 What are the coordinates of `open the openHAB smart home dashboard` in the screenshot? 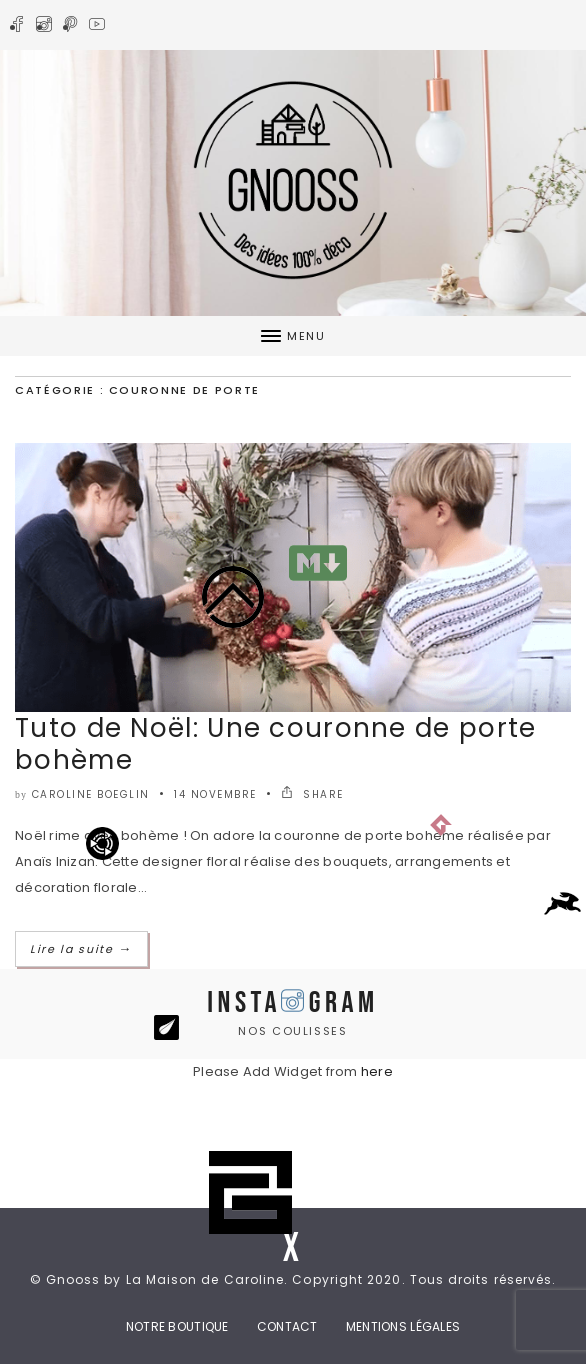 It's located at (233, 597).